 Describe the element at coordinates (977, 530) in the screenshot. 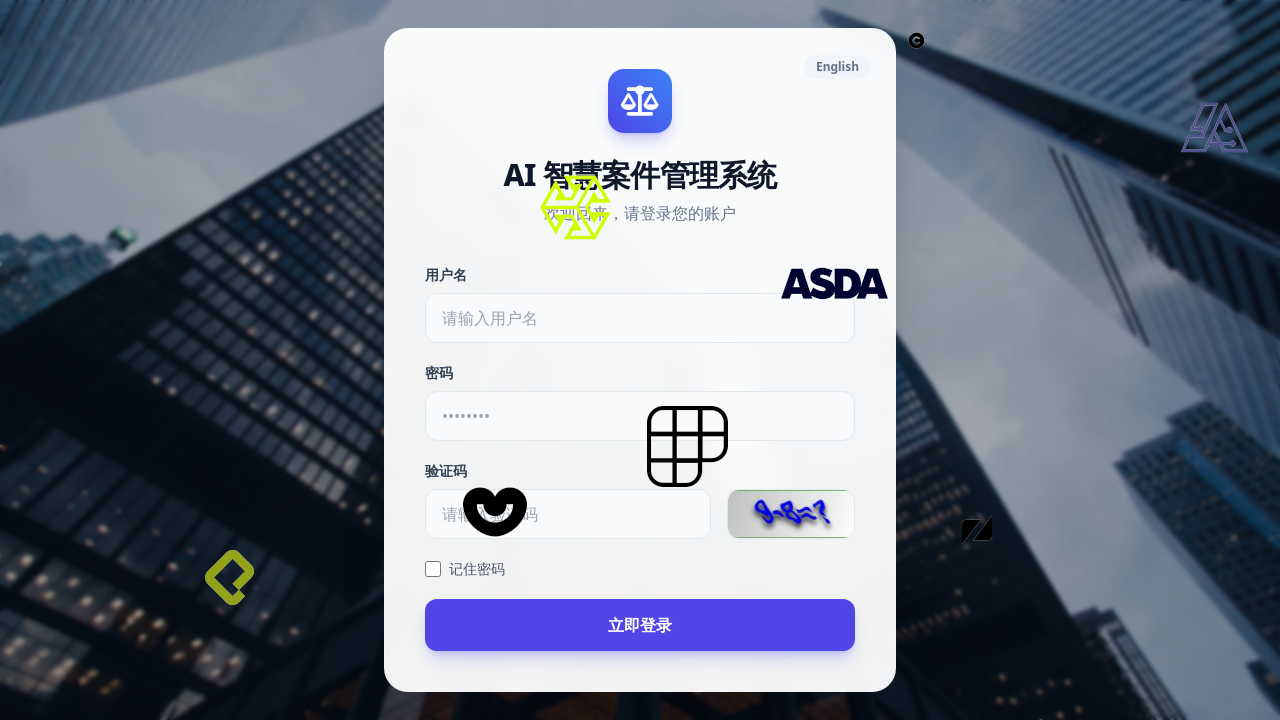

I see `zend framework official logo` at that location.